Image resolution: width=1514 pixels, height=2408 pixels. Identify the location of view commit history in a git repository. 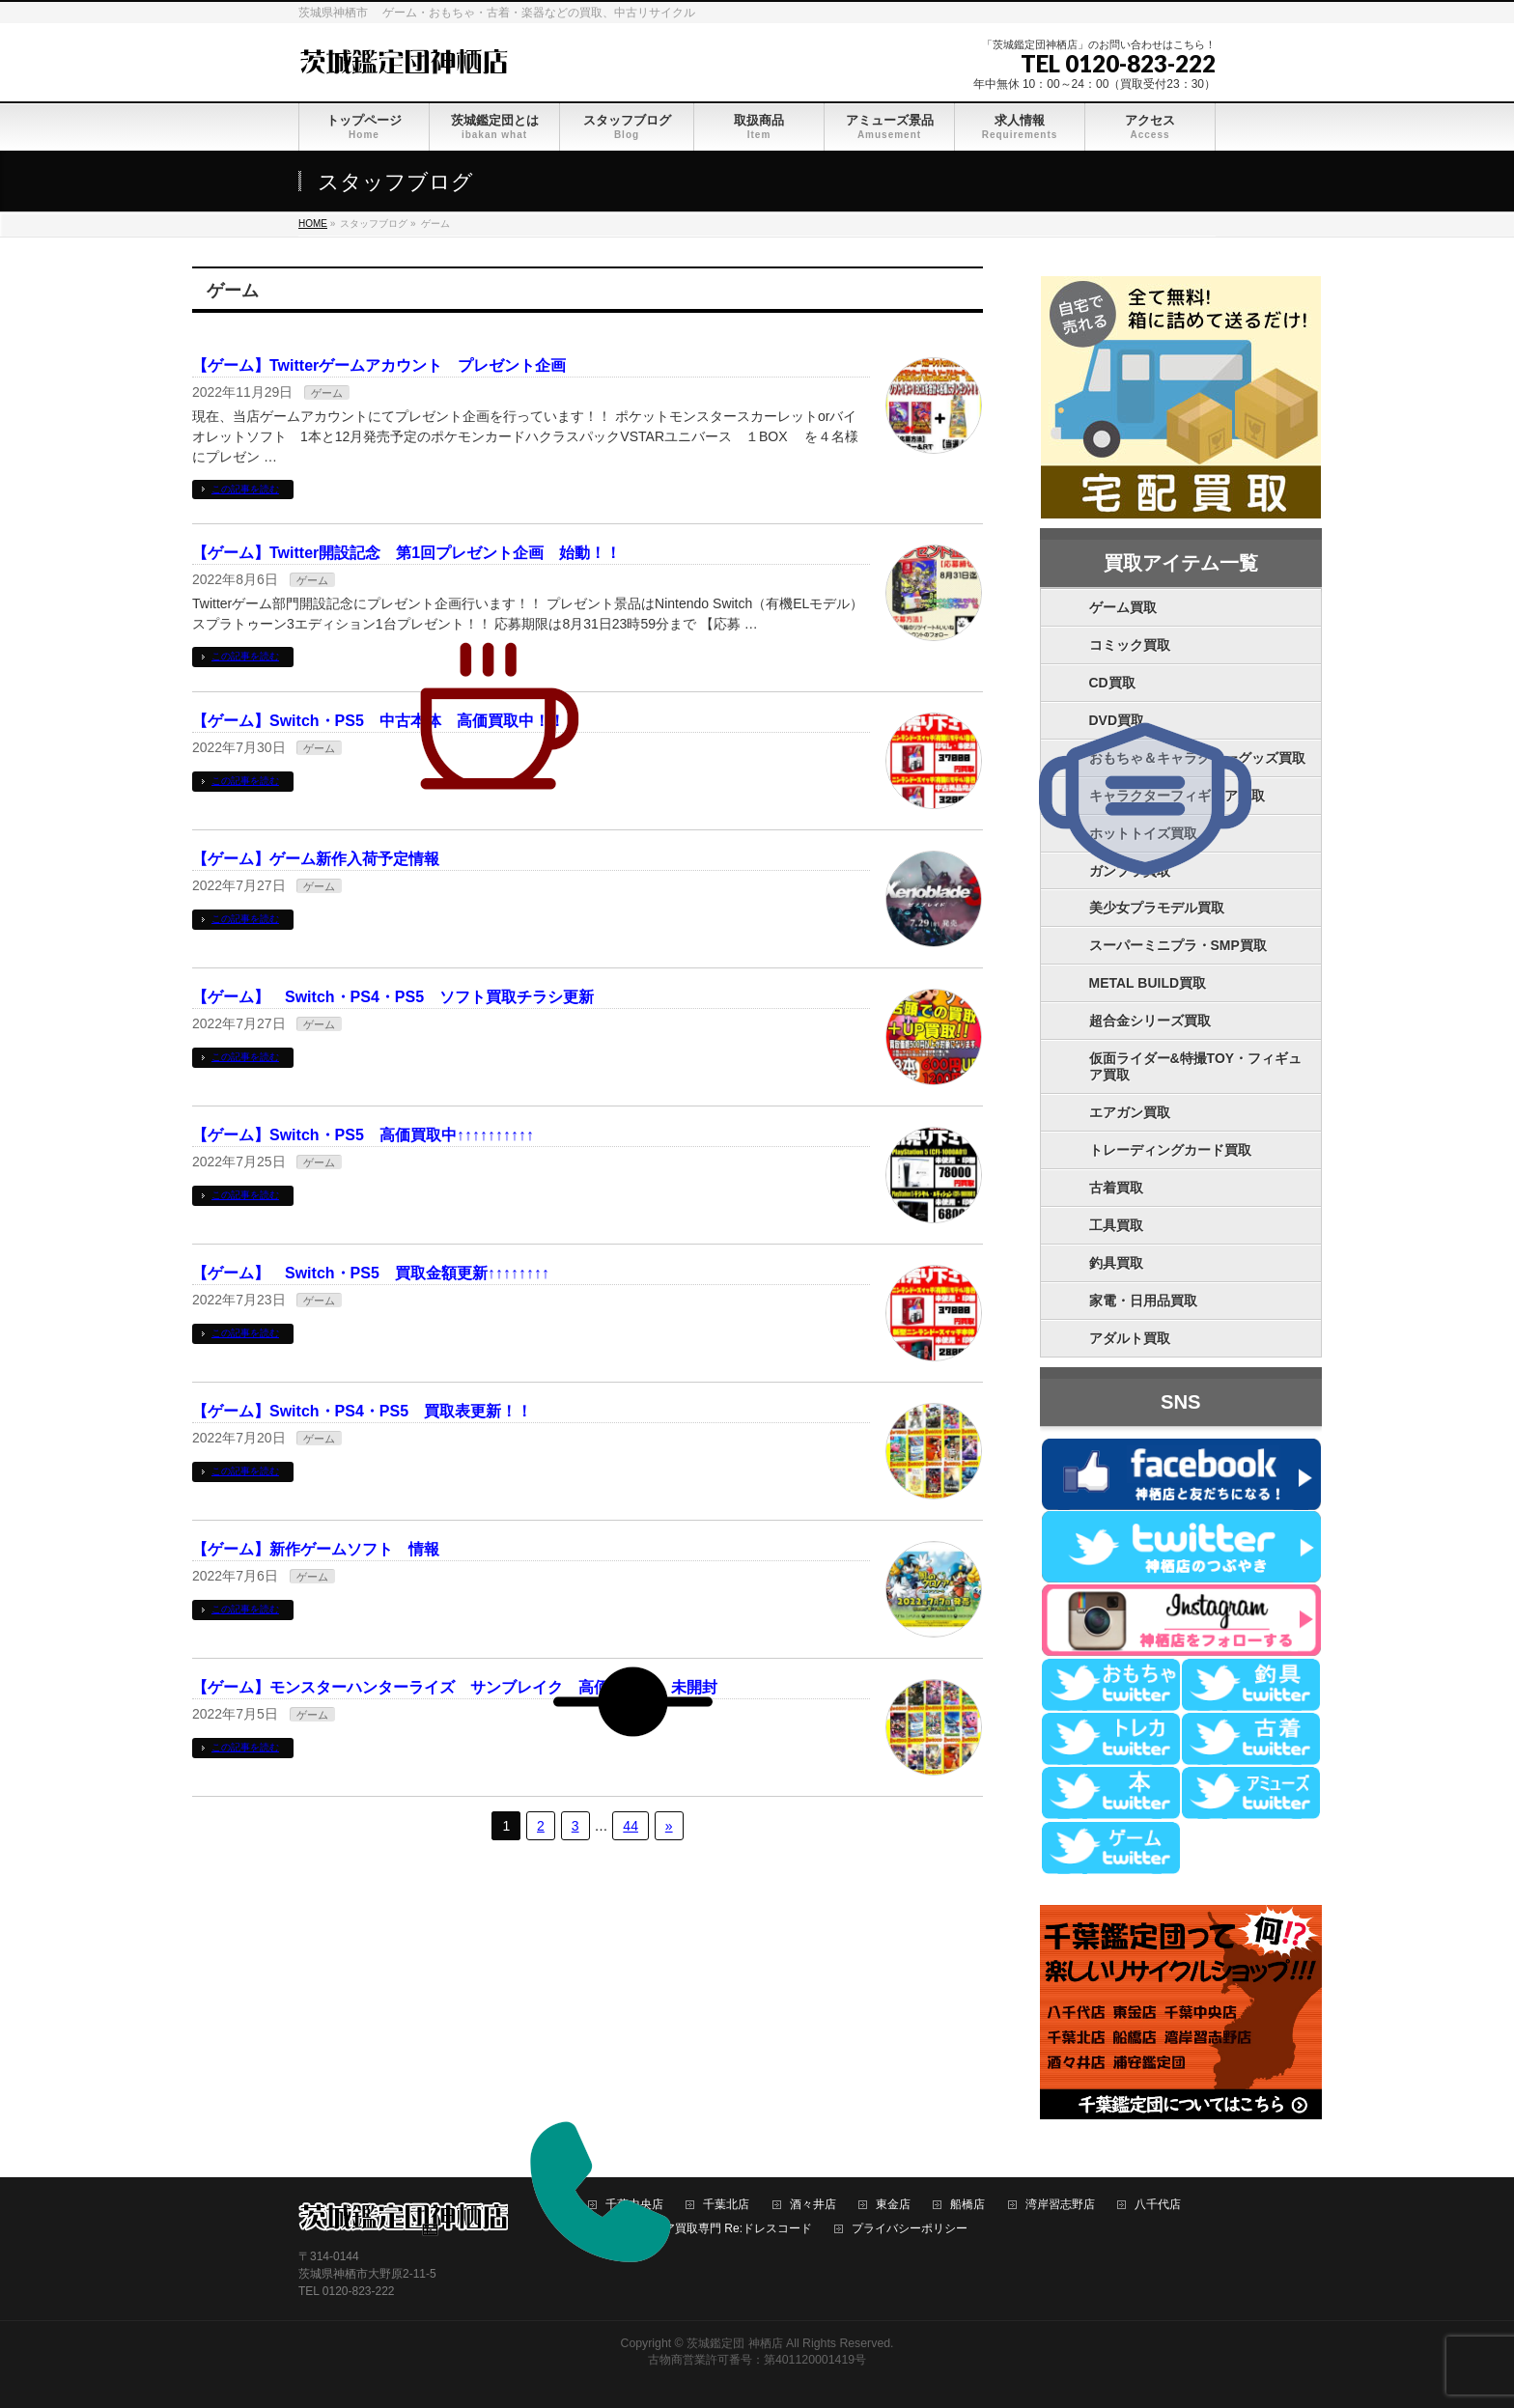
(632, 1701).